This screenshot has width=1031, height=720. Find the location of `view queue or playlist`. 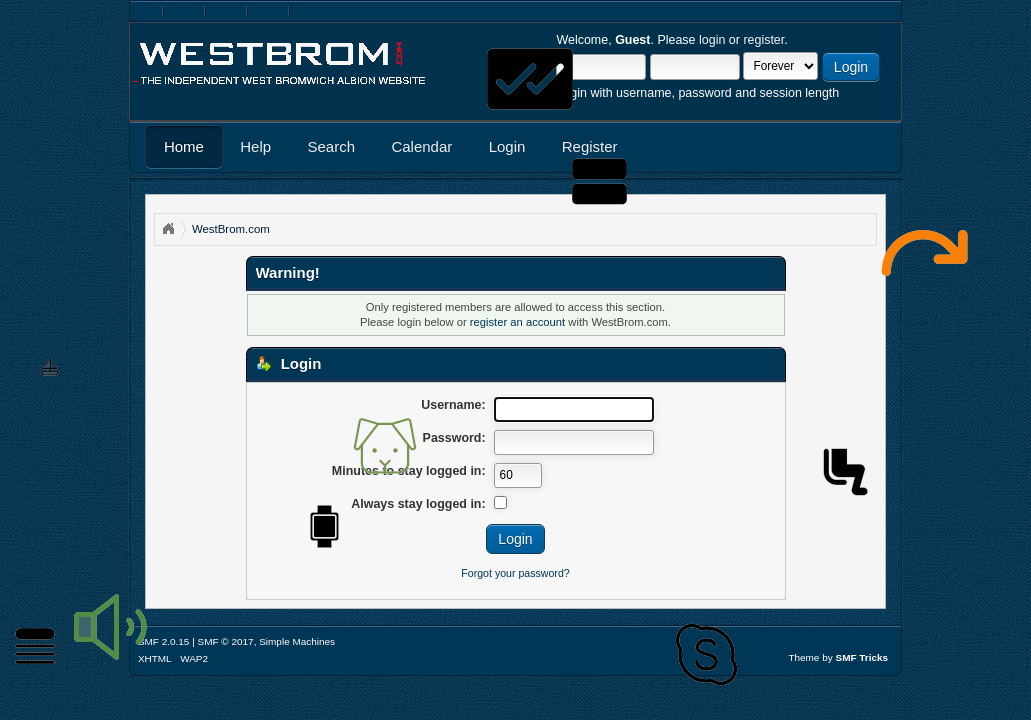

view queue or playlist is located at coordinates (35, 646).